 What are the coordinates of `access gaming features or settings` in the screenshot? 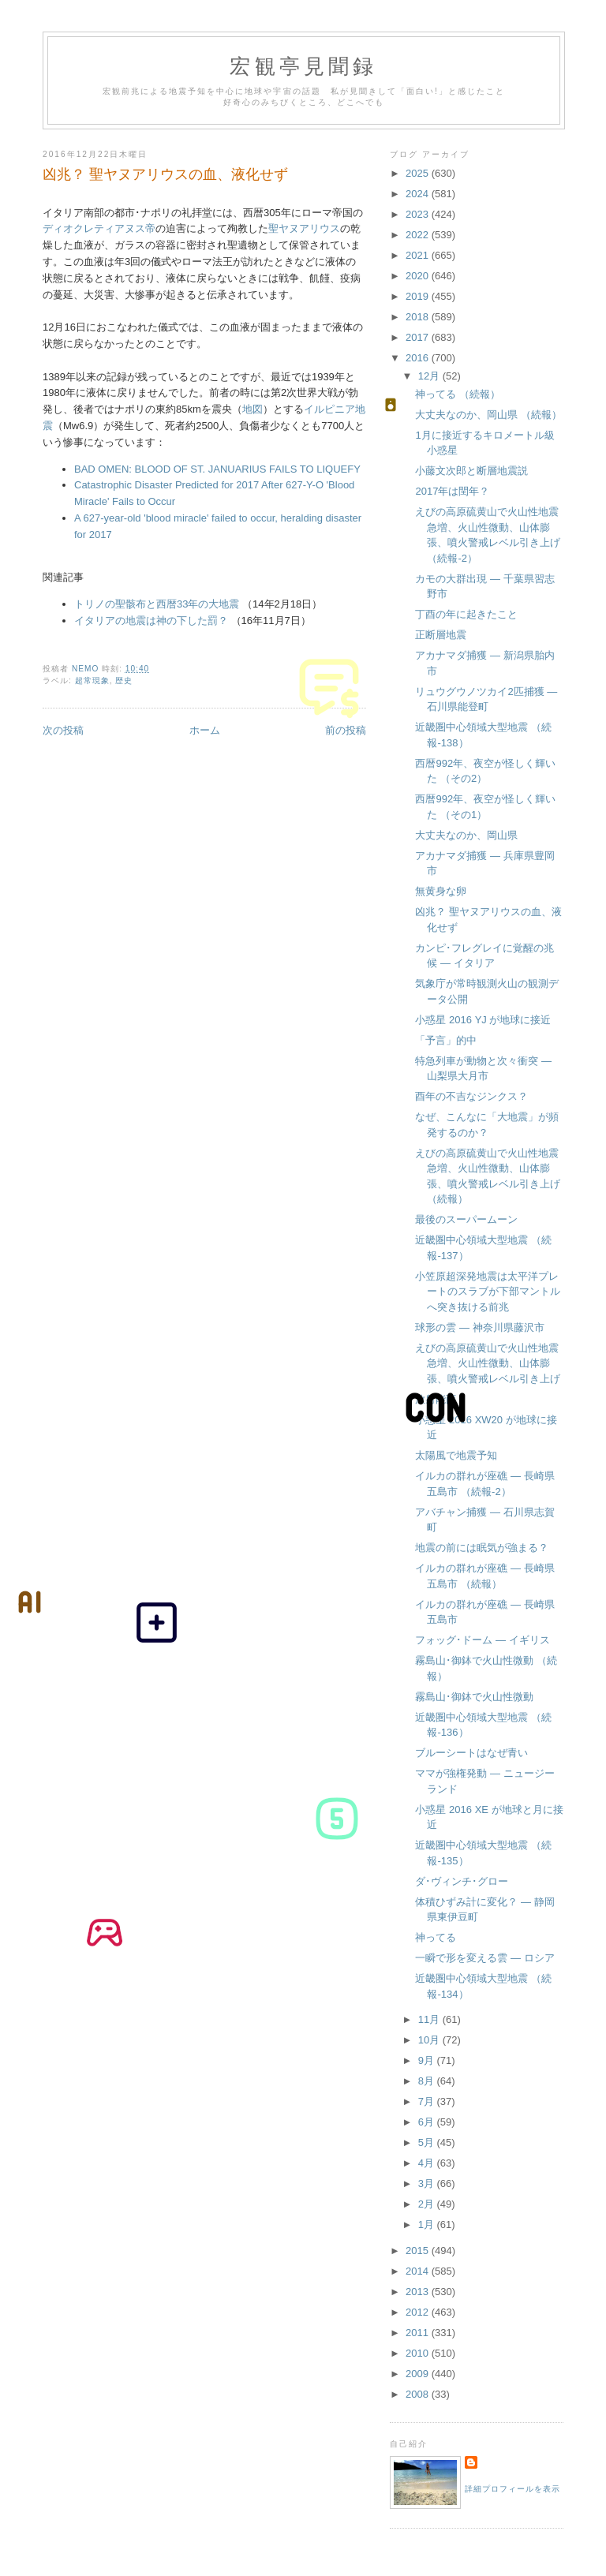 It's located at (104, 1931).